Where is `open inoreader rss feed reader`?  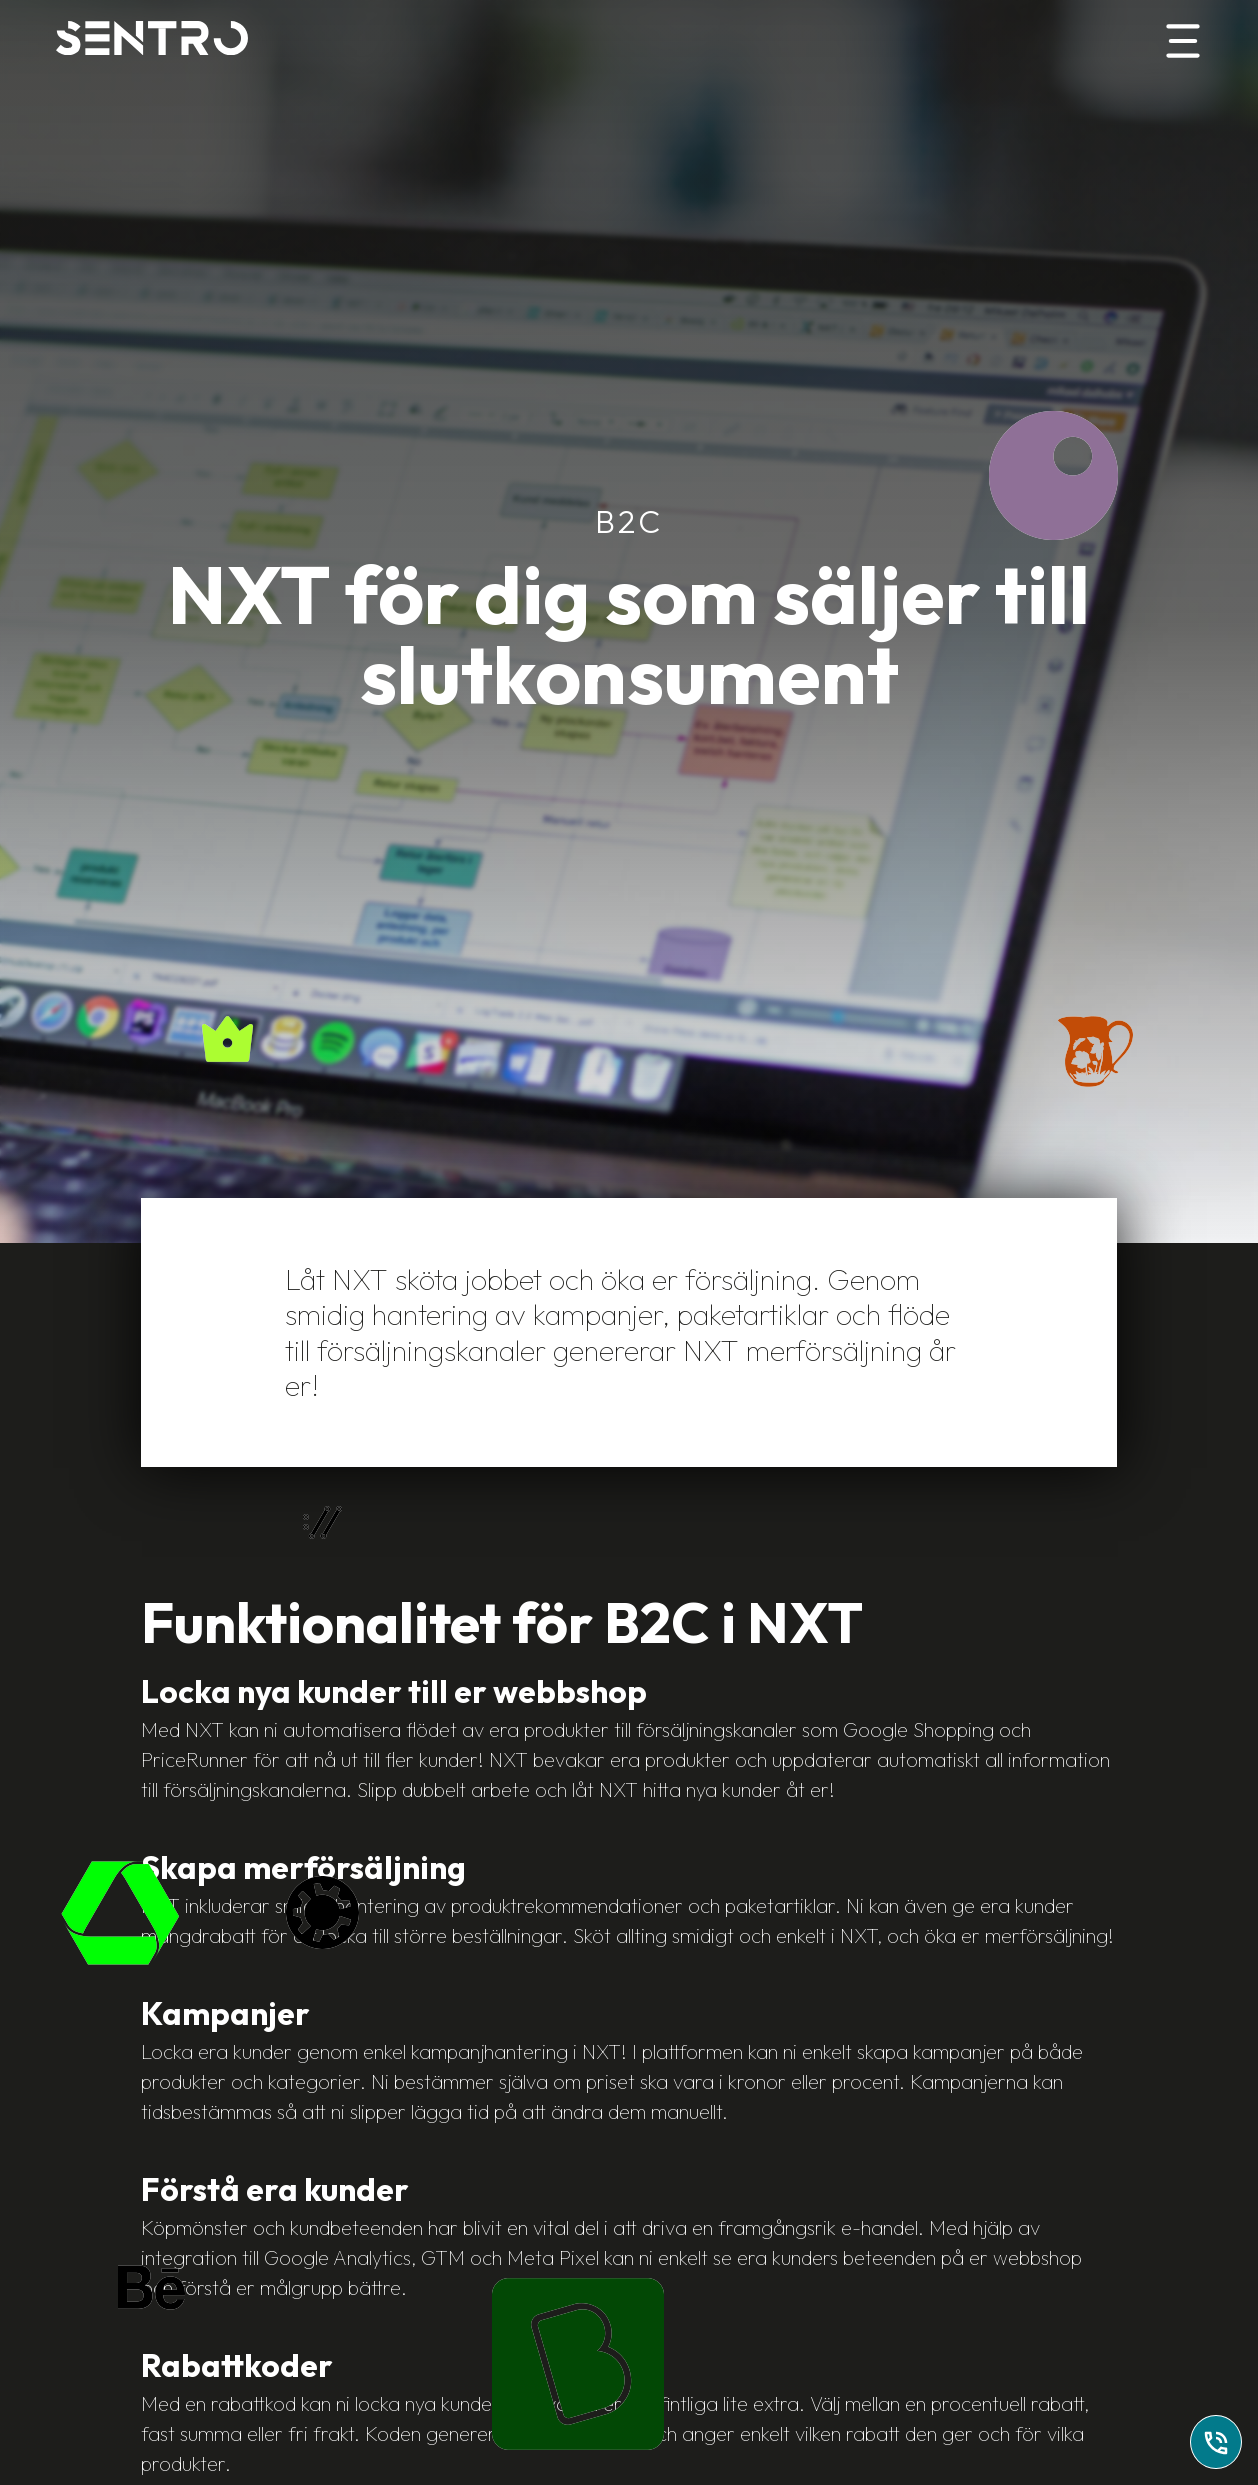 open inoreader rss feed reader is located at coordinates (1053, 475).